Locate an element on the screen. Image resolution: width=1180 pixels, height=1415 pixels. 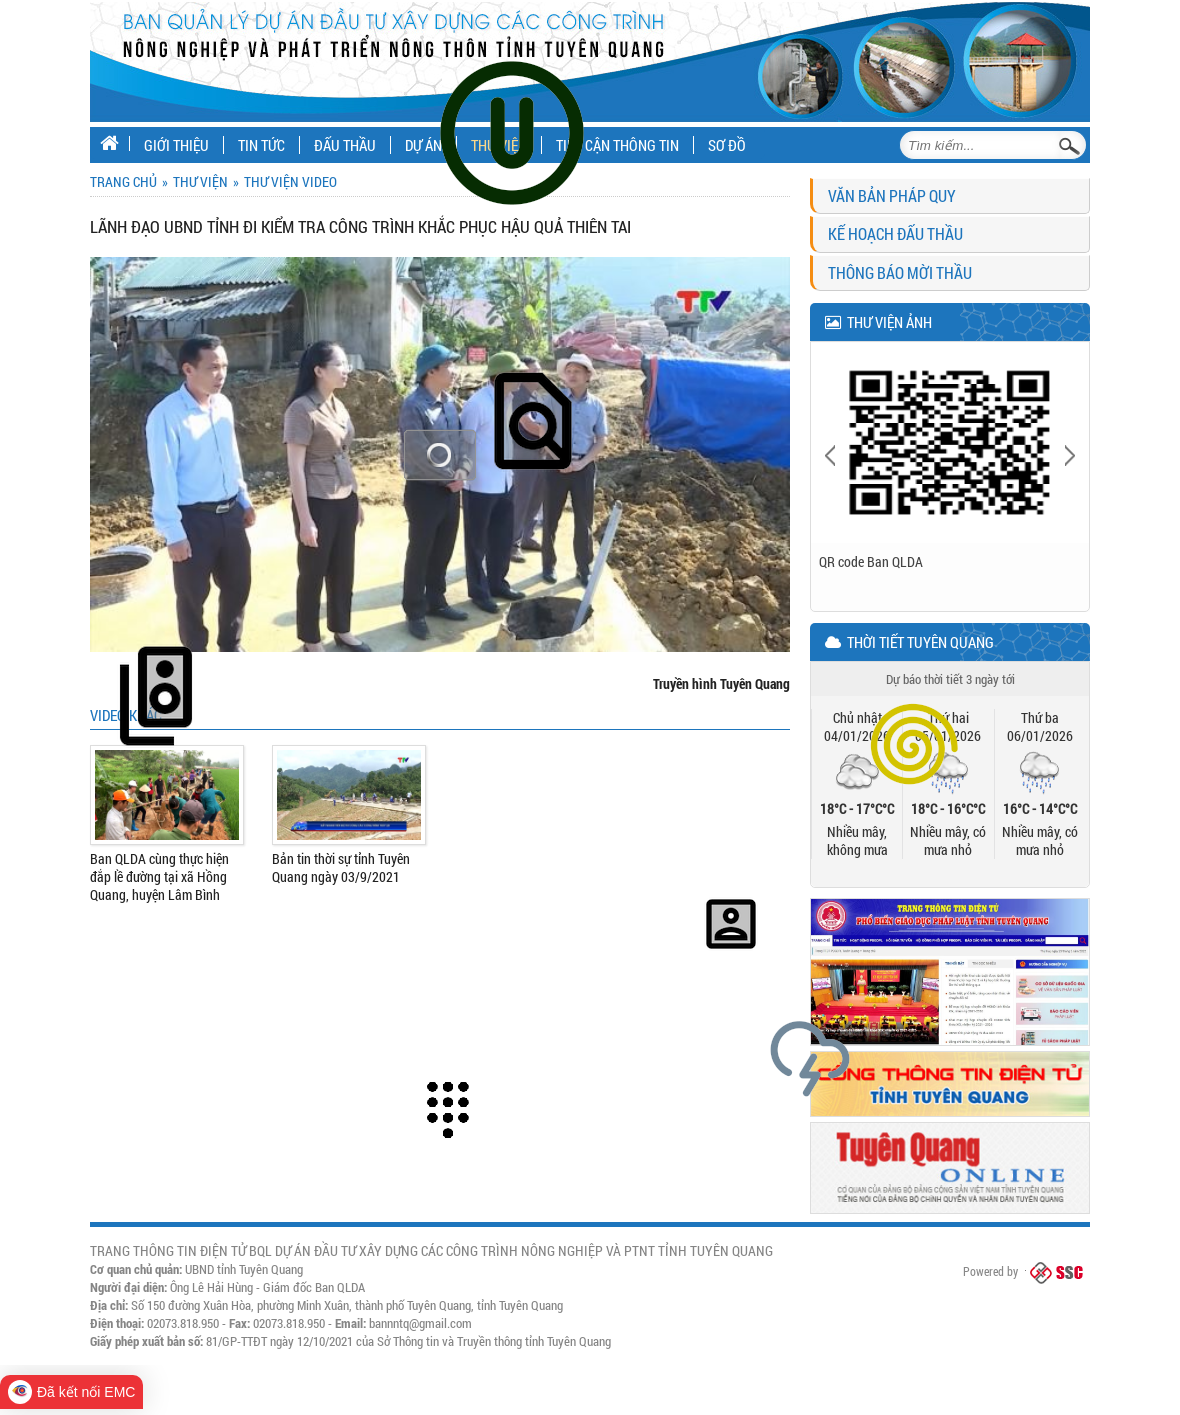
switch to portrait orientation mode is located at coordinates (731, 924).